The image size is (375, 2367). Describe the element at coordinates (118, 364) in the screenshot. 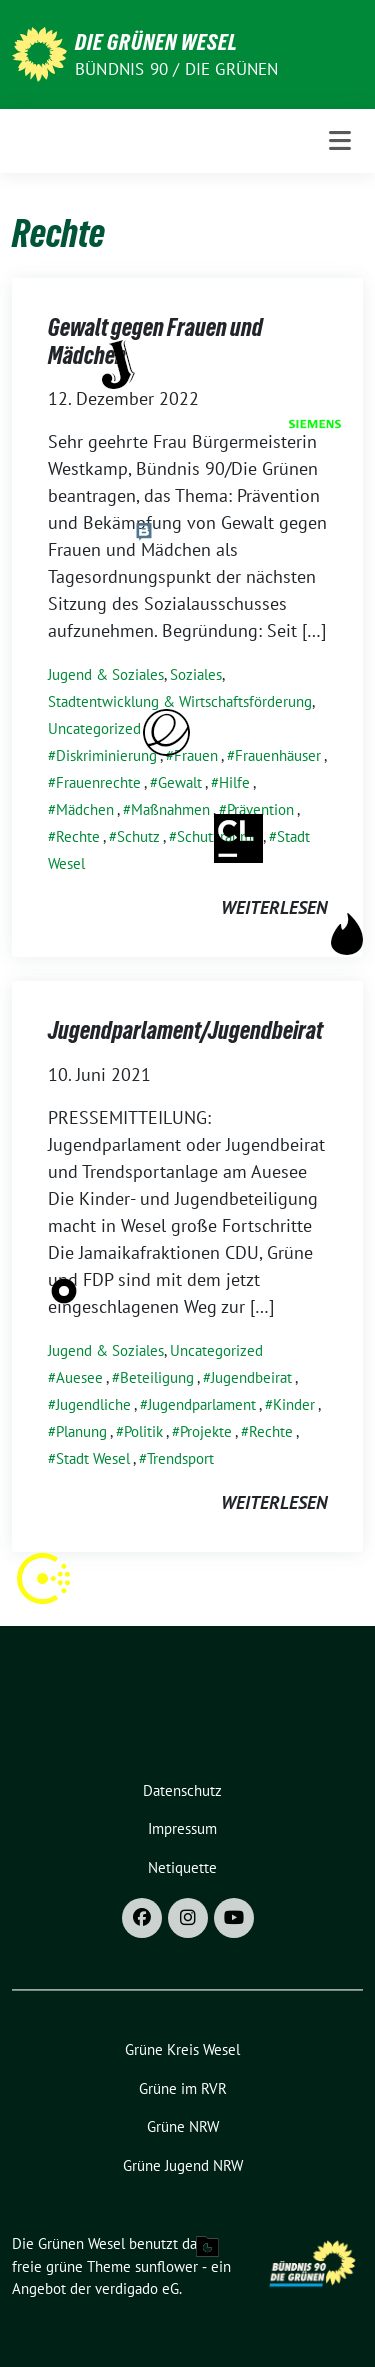

I see `jameson irish whiskey brand logo` at that location.